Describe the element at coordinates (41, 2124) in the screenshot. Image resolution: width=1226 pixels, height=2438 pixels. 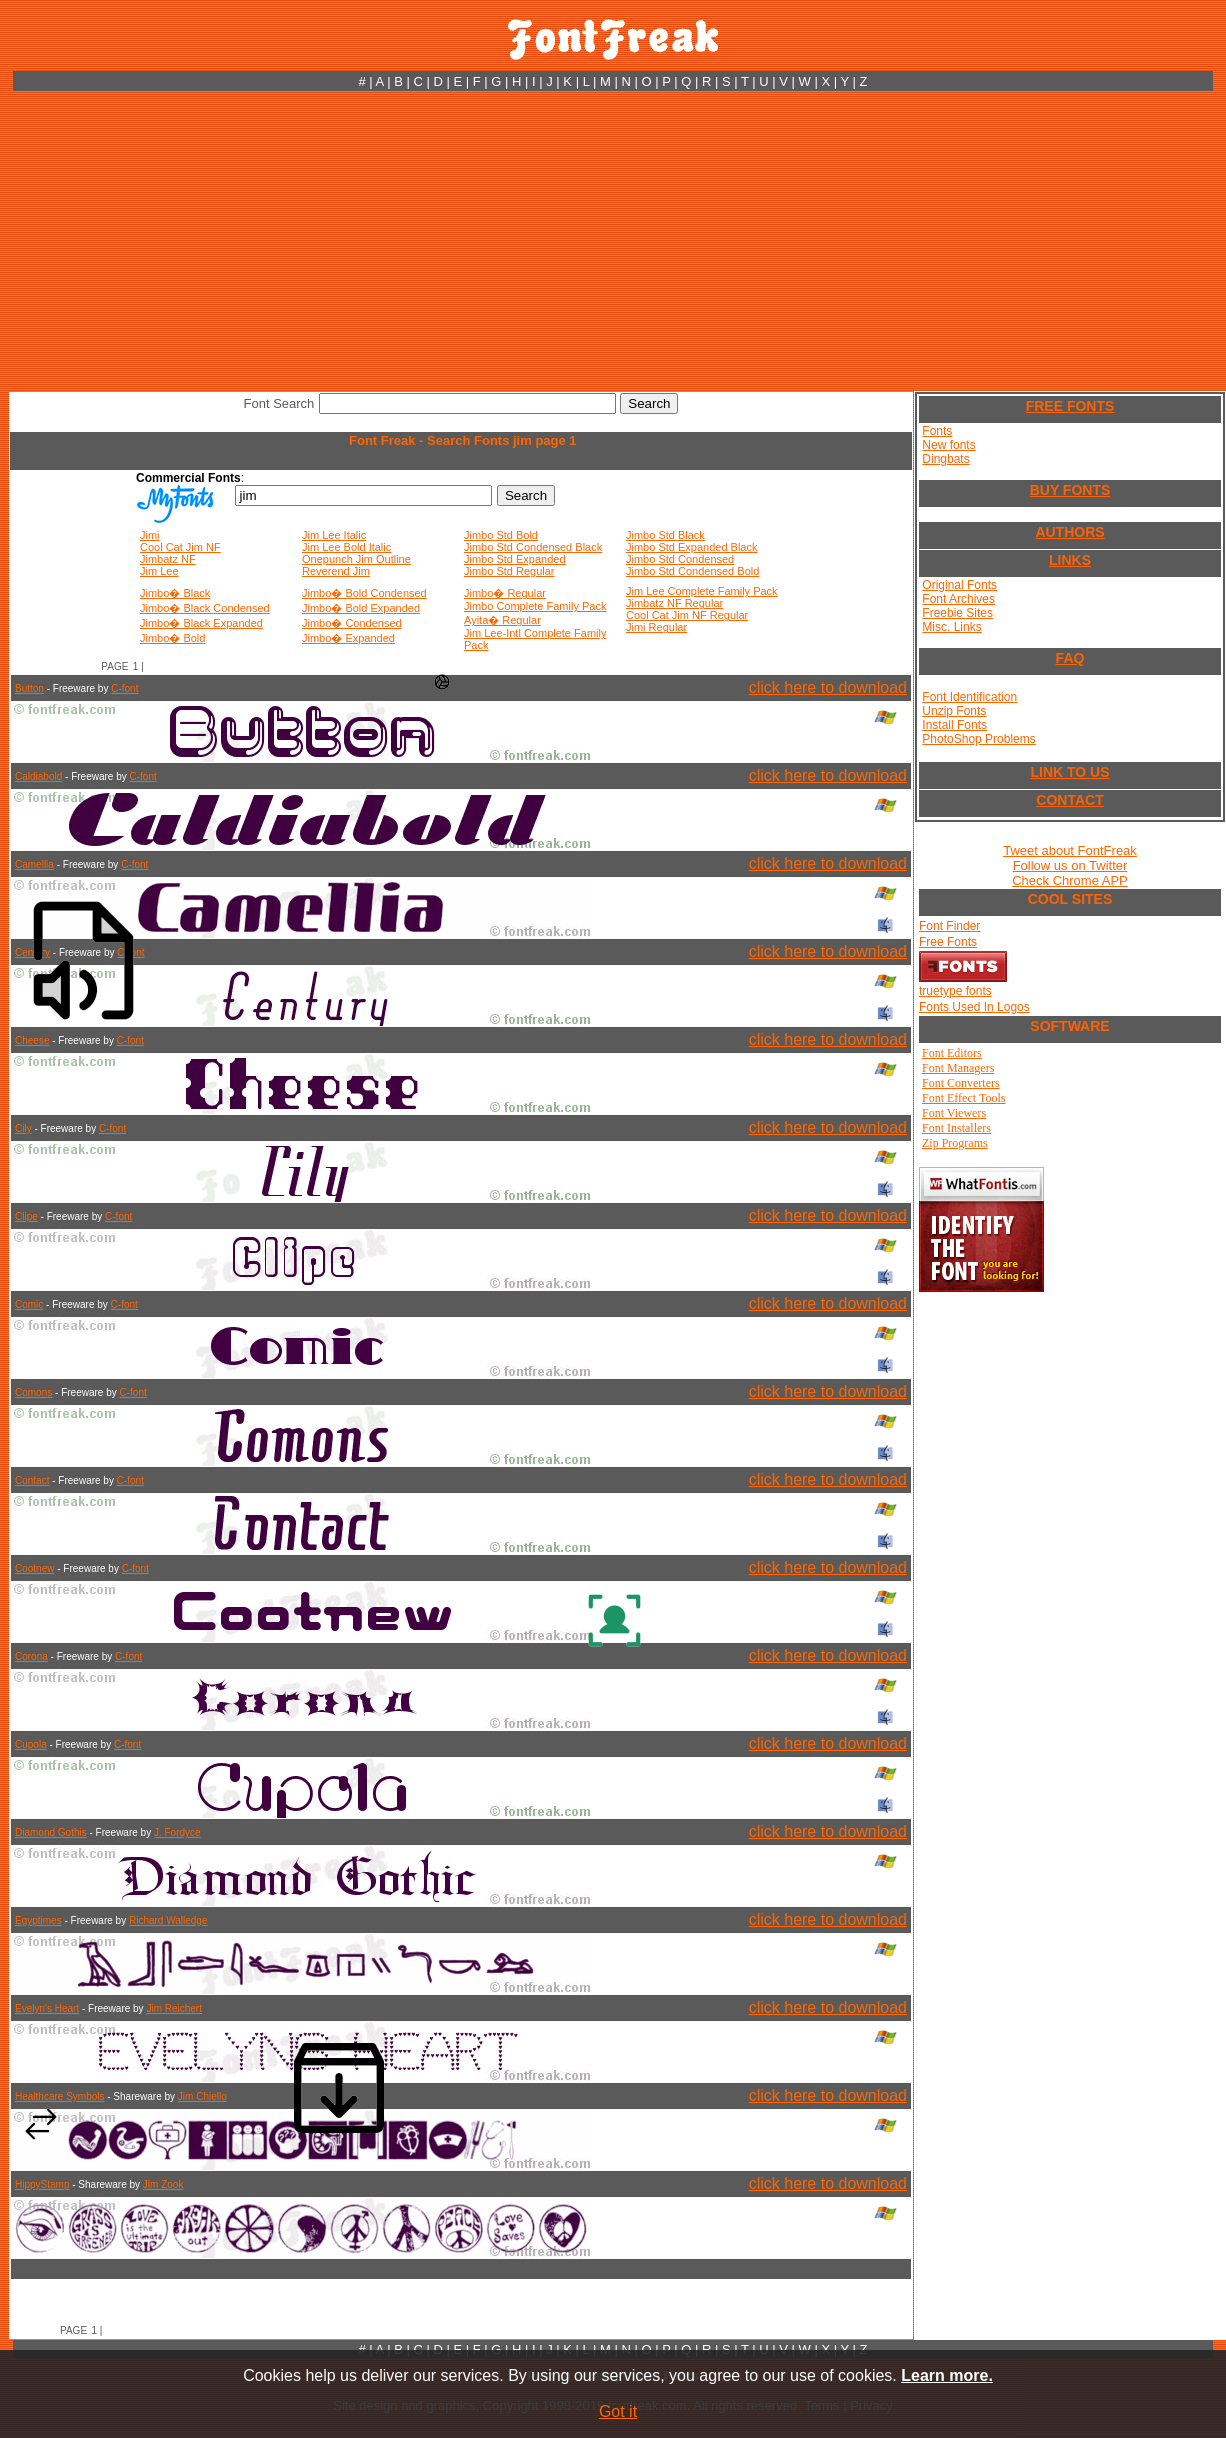
I see `swap or exchange items` at that location.